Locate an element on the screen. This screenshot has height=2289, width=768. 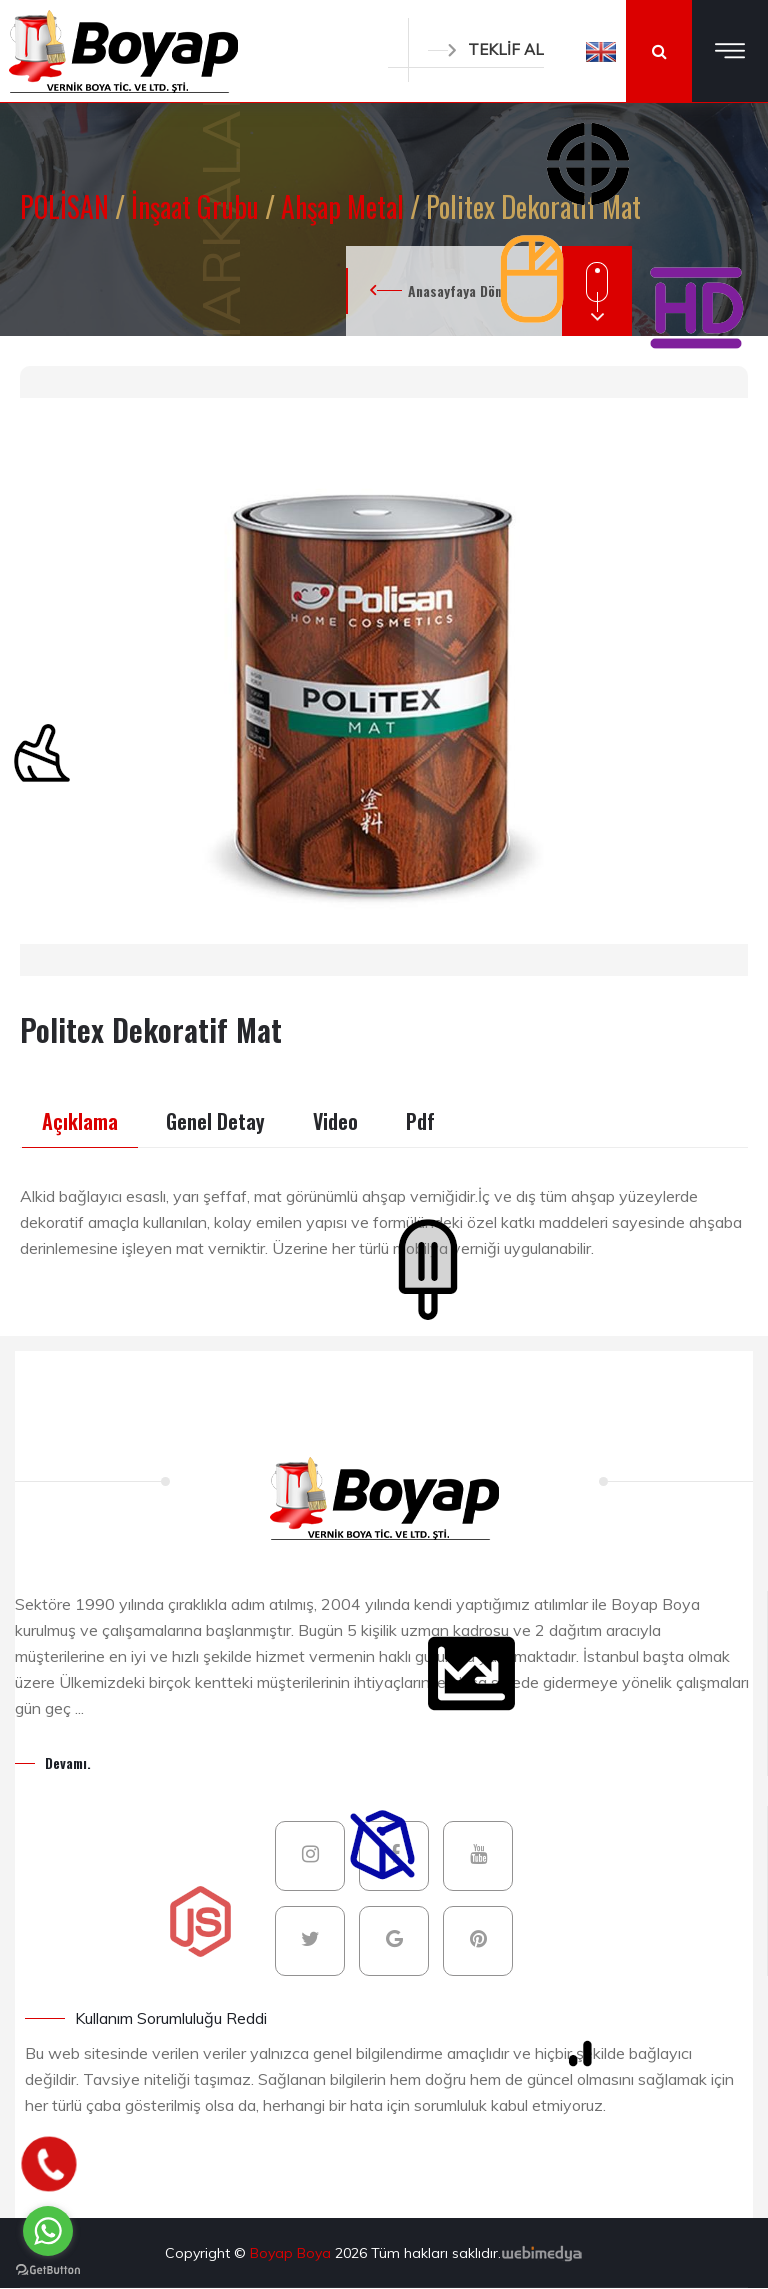
disable 3D view frustum or perspective mode is located at coordinates (382, 1845).